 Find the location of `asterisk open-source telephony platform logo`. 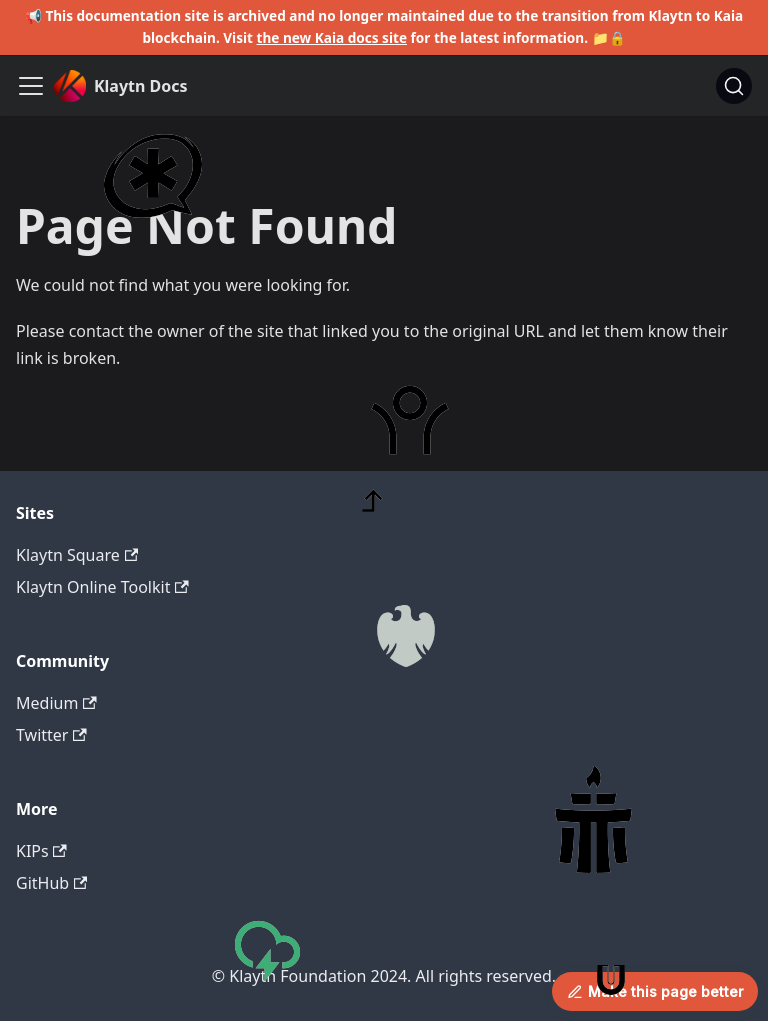

asterisk open-source telephony platform logo is located at coordinates (153, 176).